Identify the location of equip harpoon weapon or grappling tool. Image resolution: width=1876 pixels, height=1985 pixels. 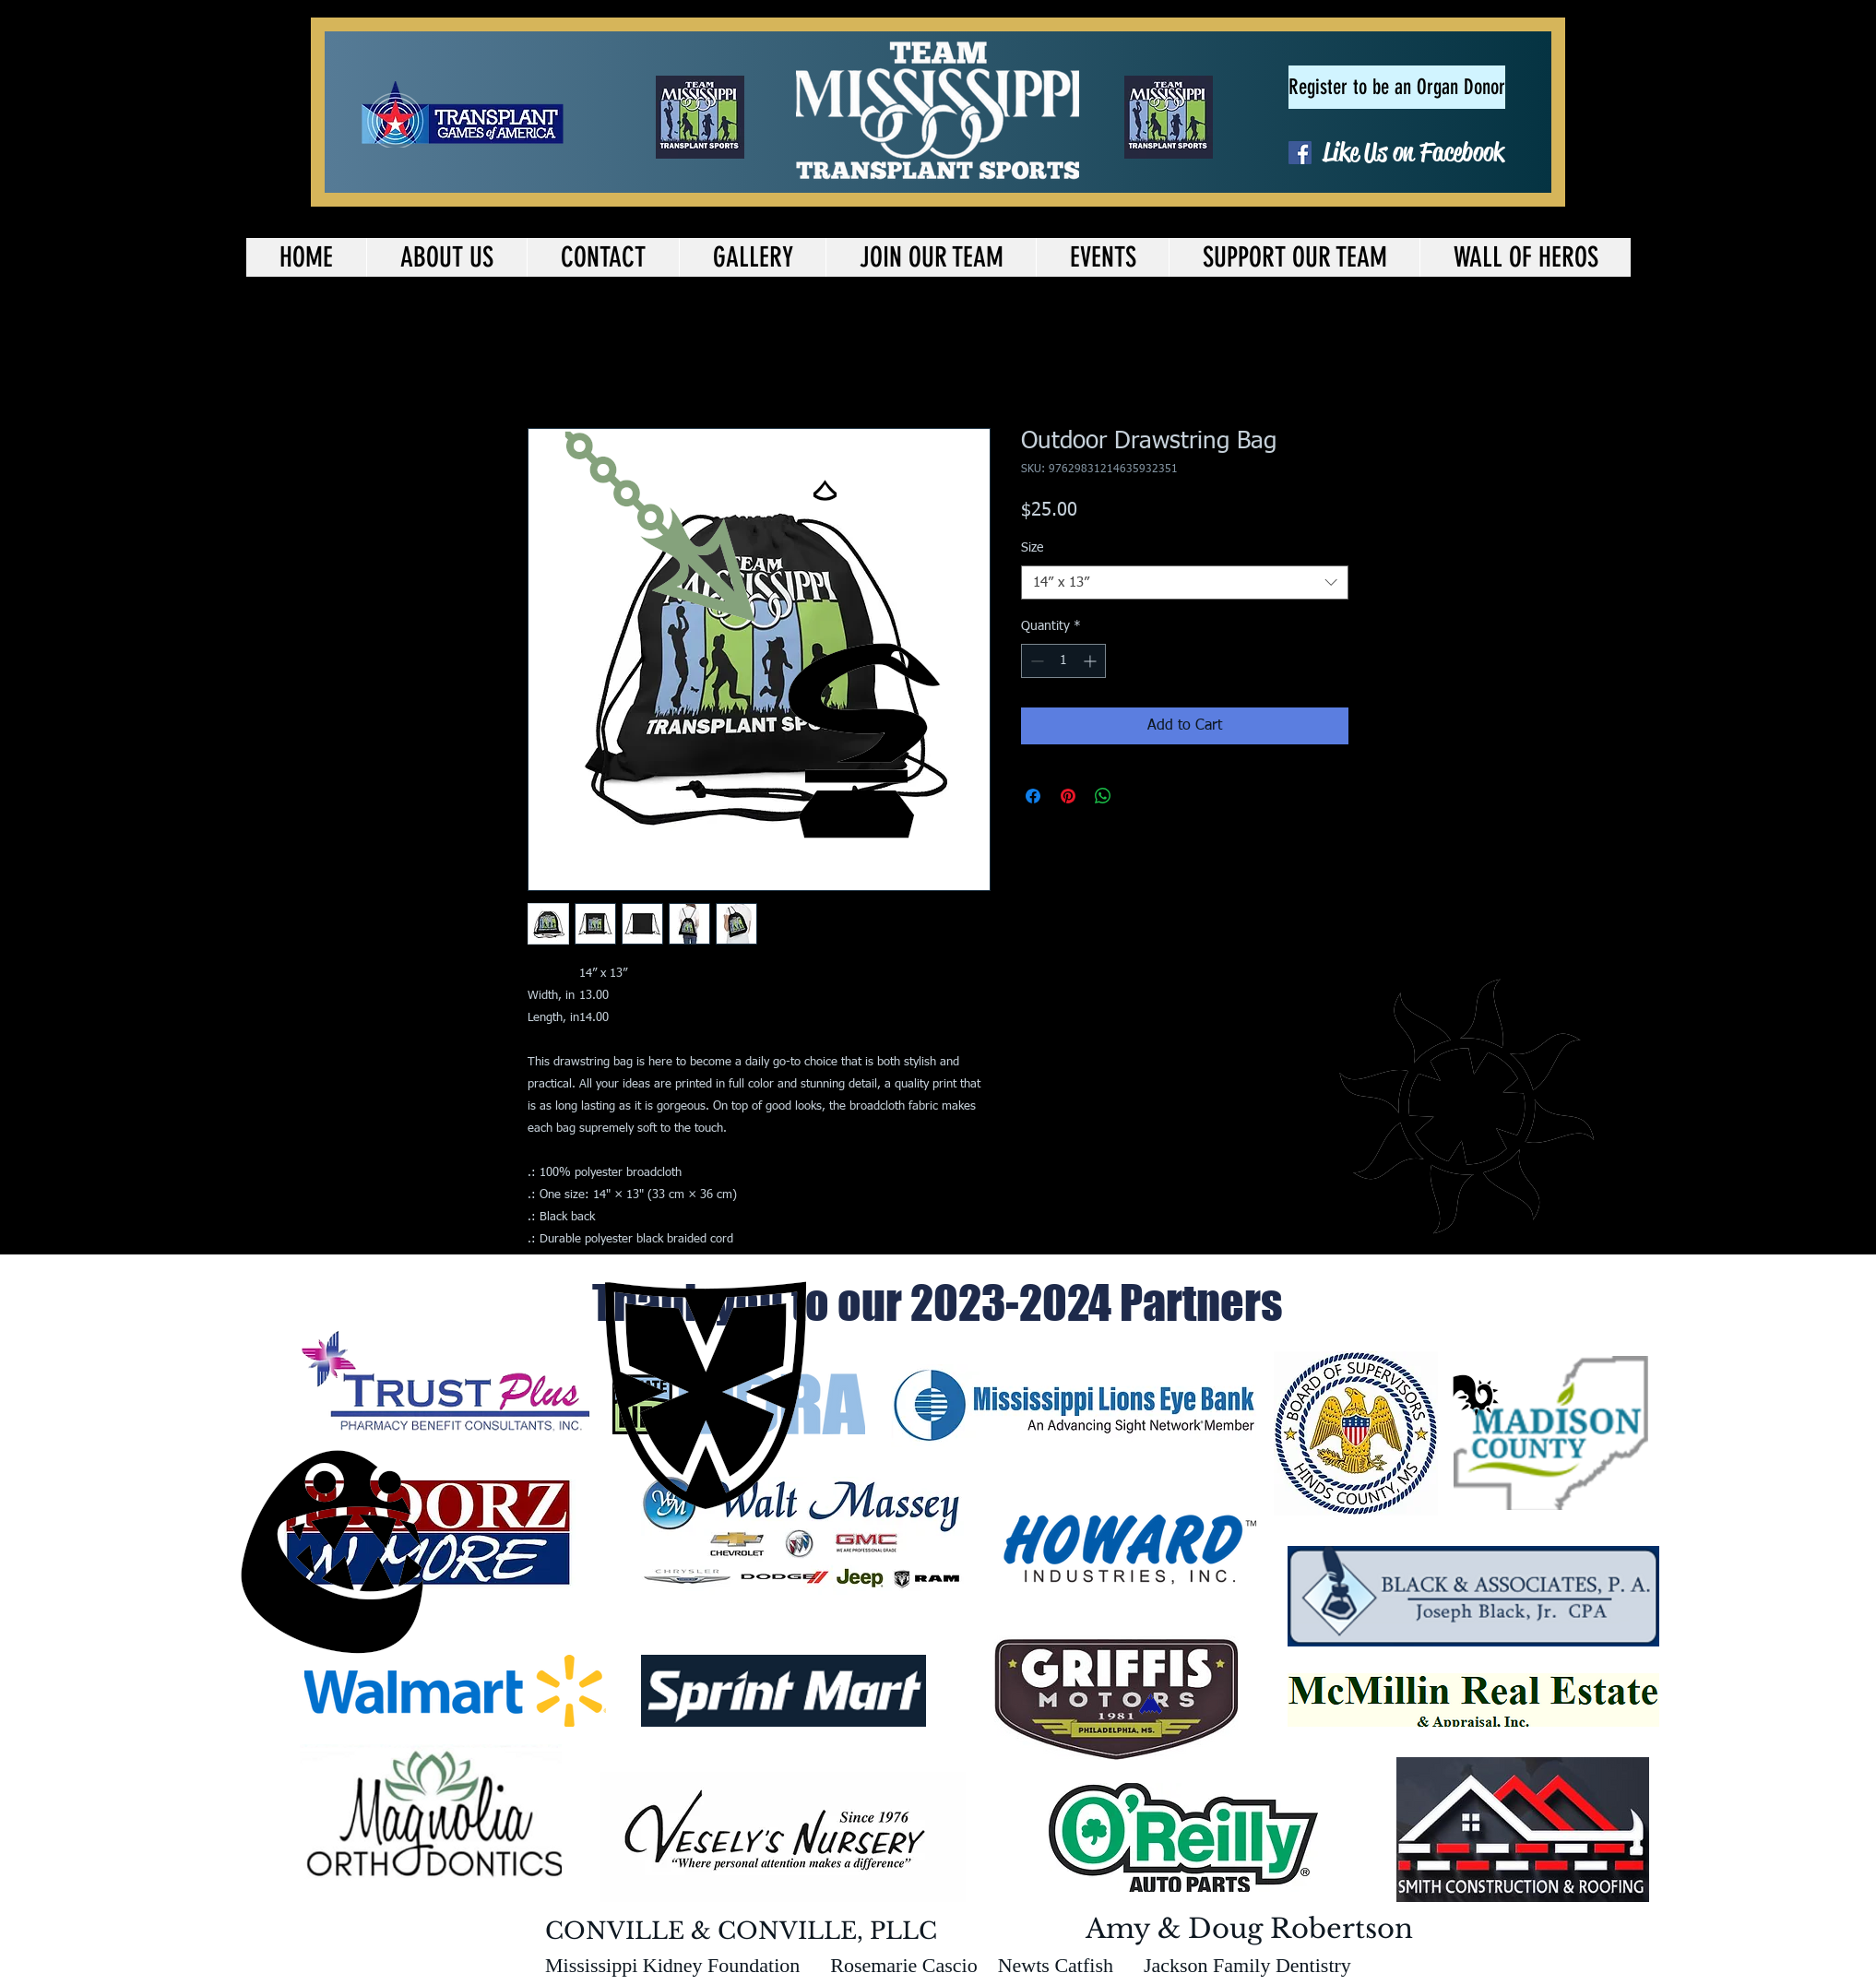
(659, 526).